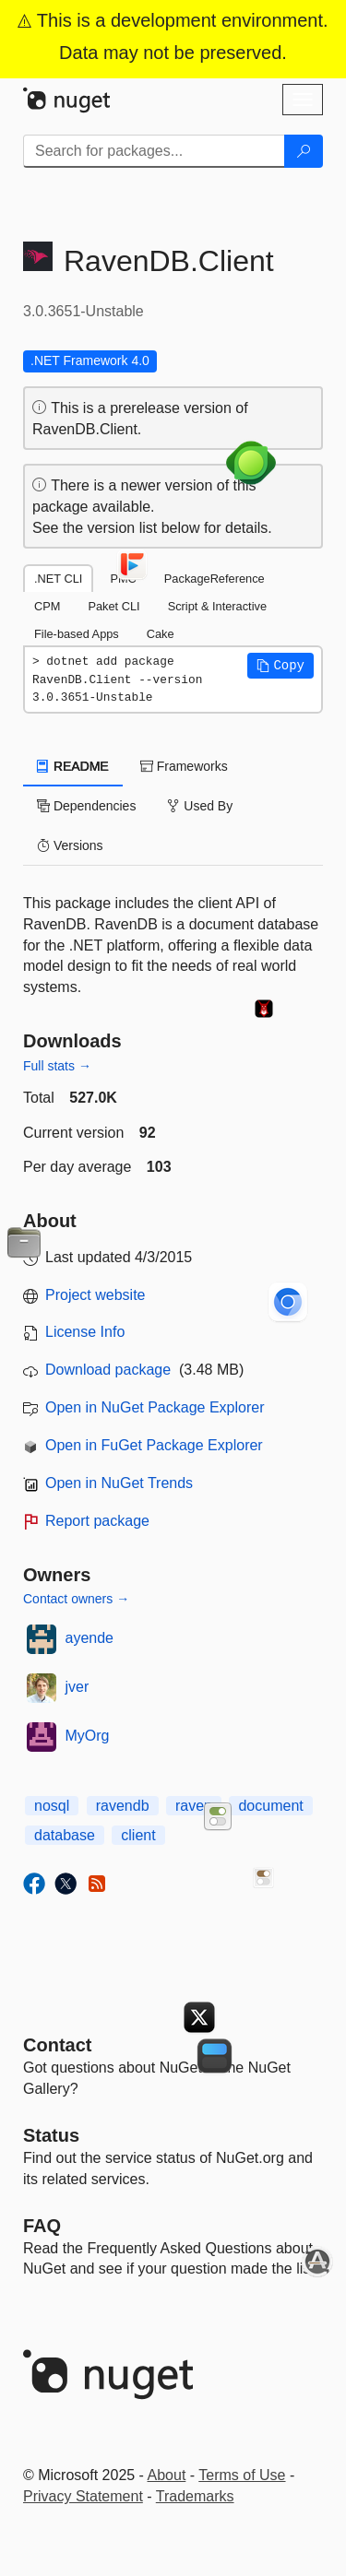  I want to click on launch dungeon keeper game, so click(264, 1009).